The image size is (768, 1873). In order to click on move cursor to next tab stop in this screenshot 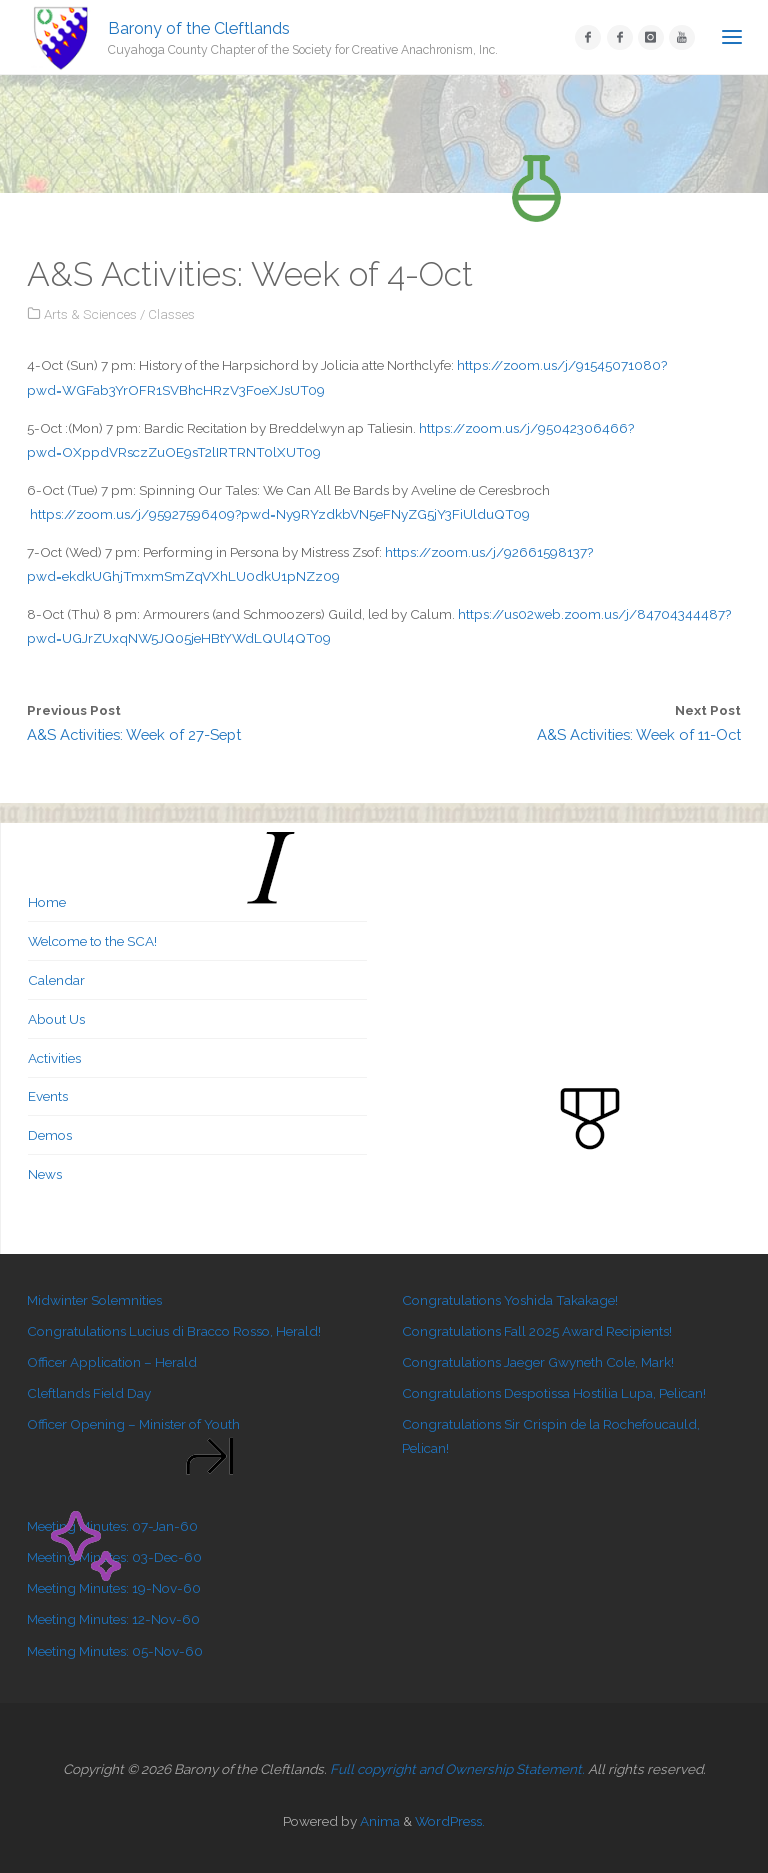, I will do `click(206, 1454)`.